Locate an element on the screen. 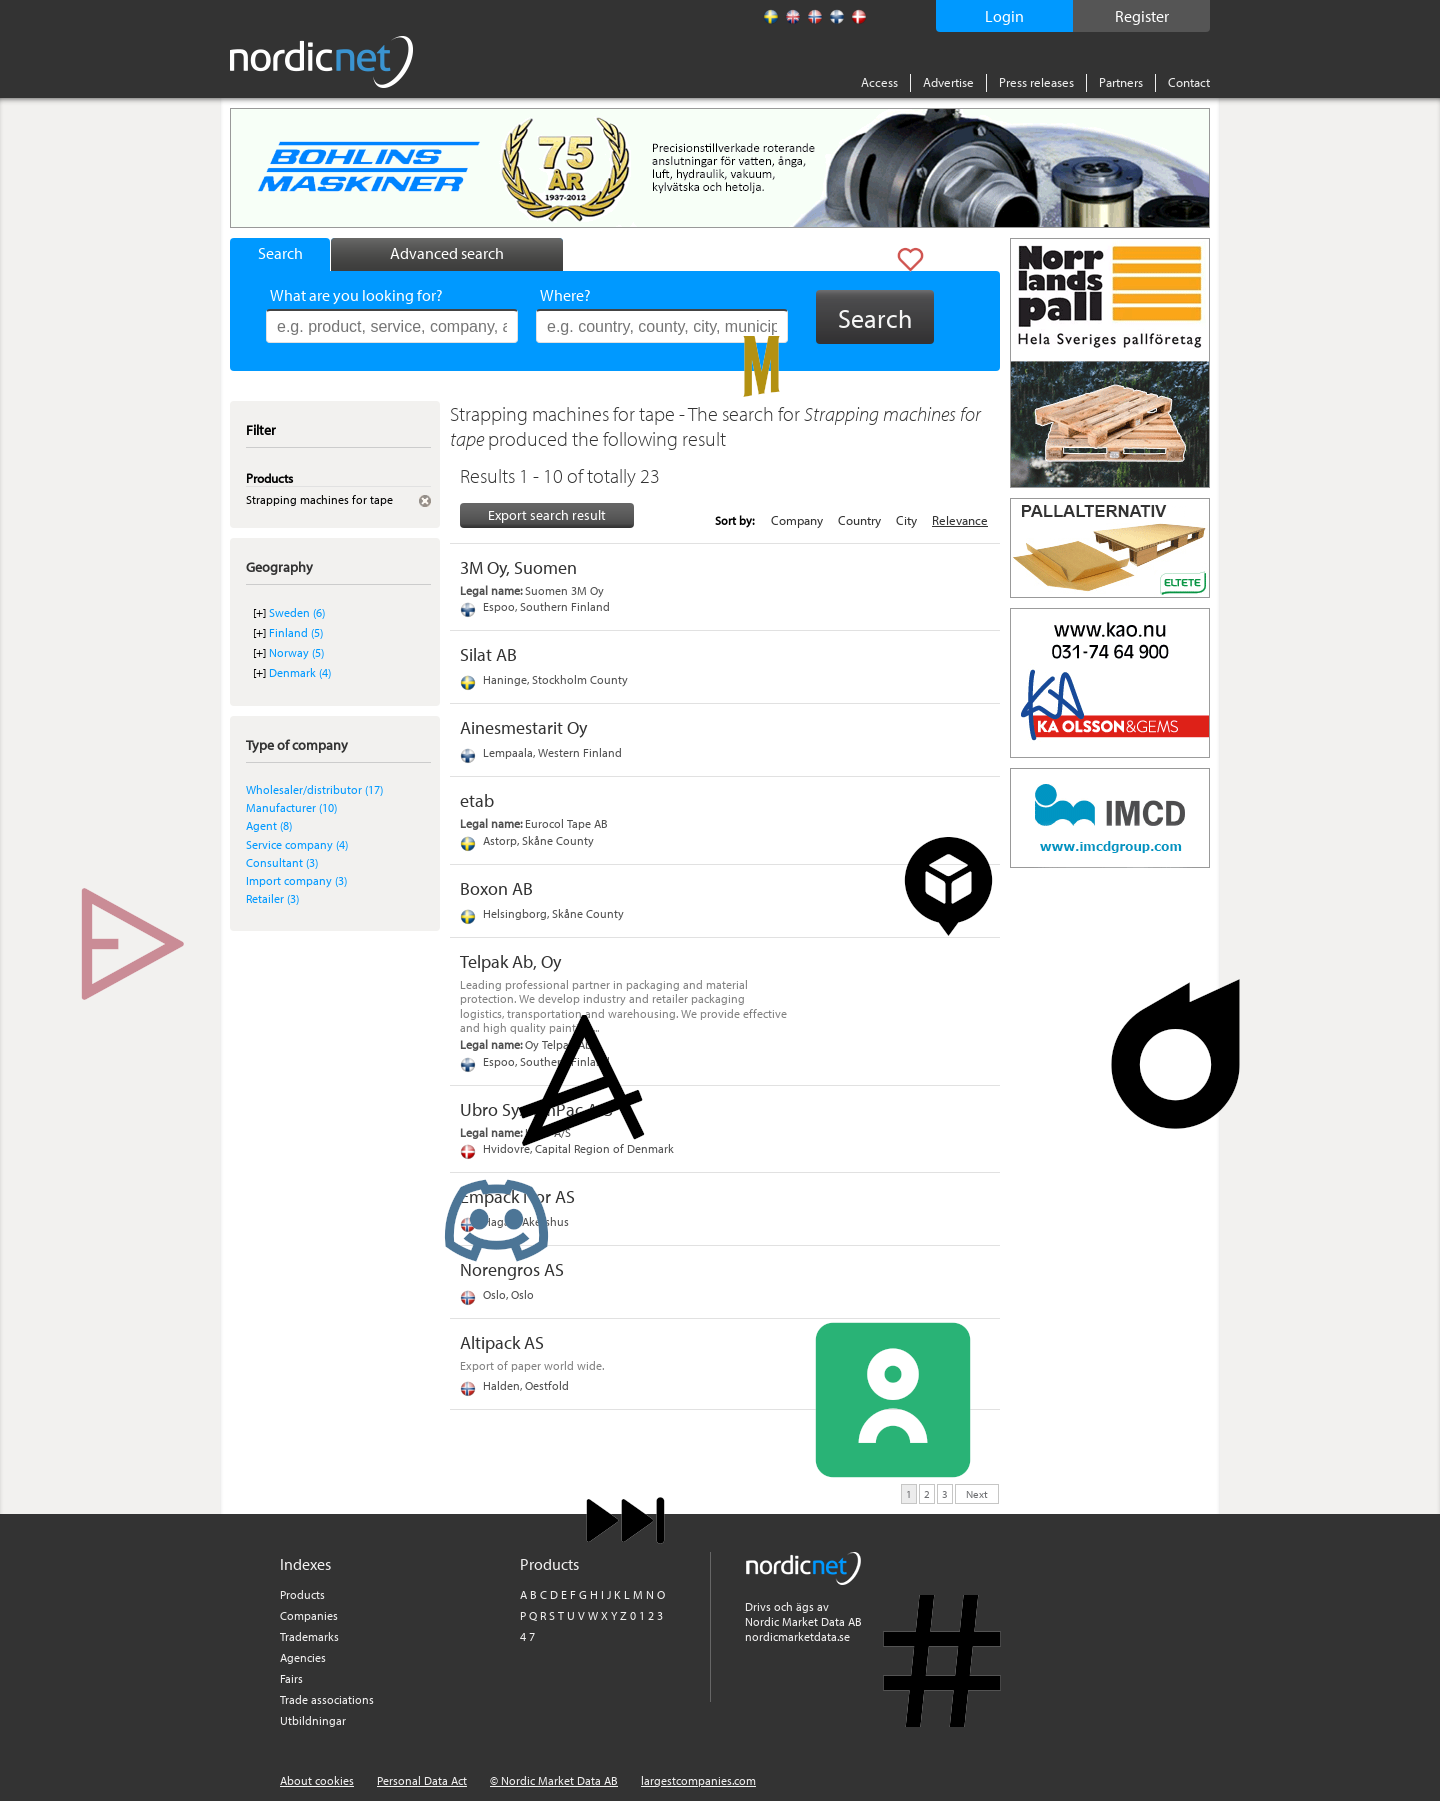  open the Actual Budget app is located at coordinates (581, 1080).